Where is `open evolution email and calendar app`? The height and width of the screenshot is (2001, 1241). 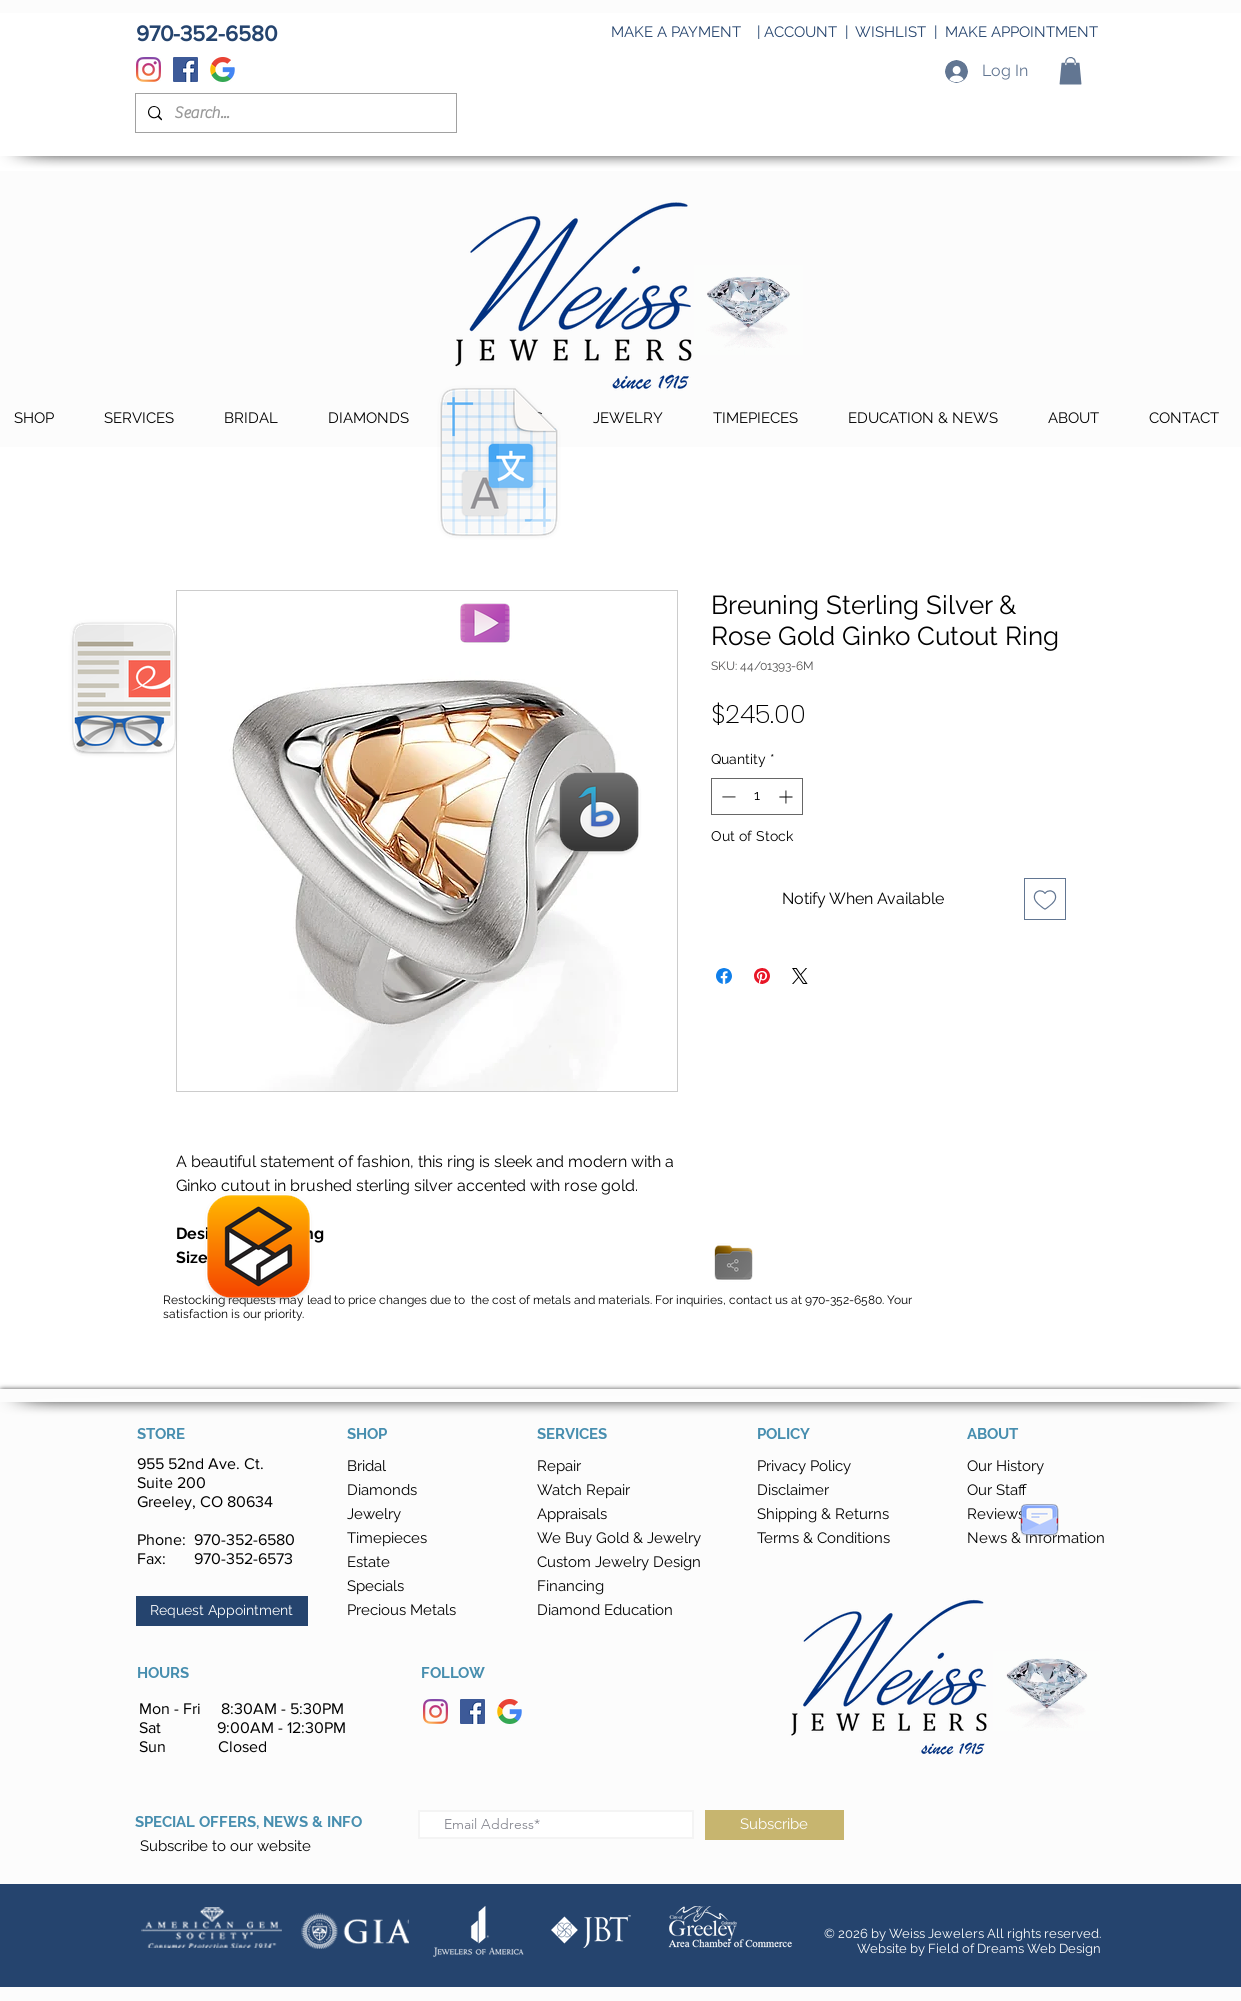
open evolution email and calendar app is located at coordinates (1039, 1519).